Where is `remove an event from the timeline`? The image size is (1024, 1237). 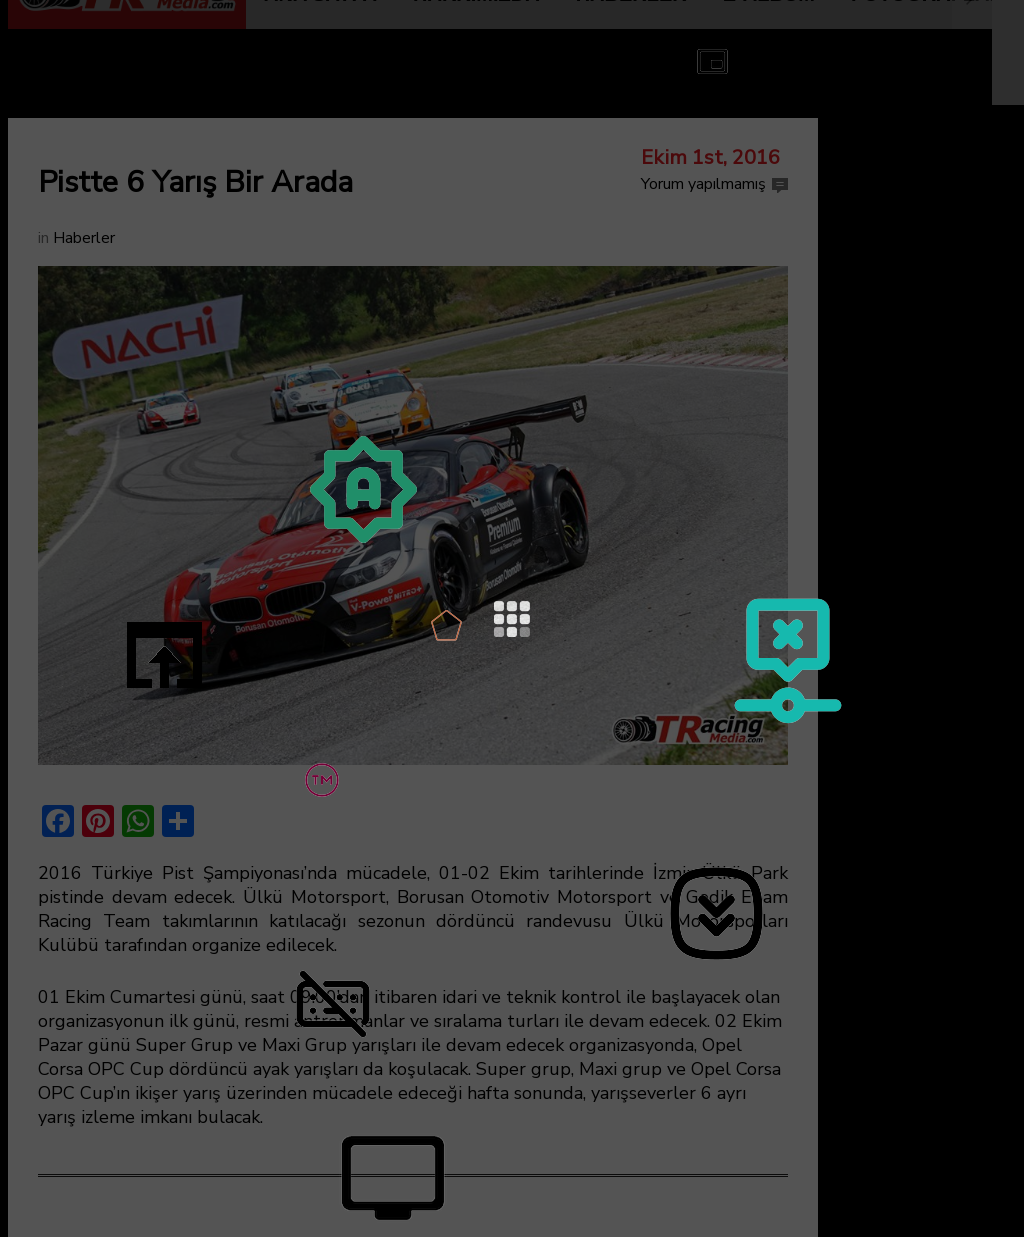
remove an event from the timeline is located at coordinates (788, 658).